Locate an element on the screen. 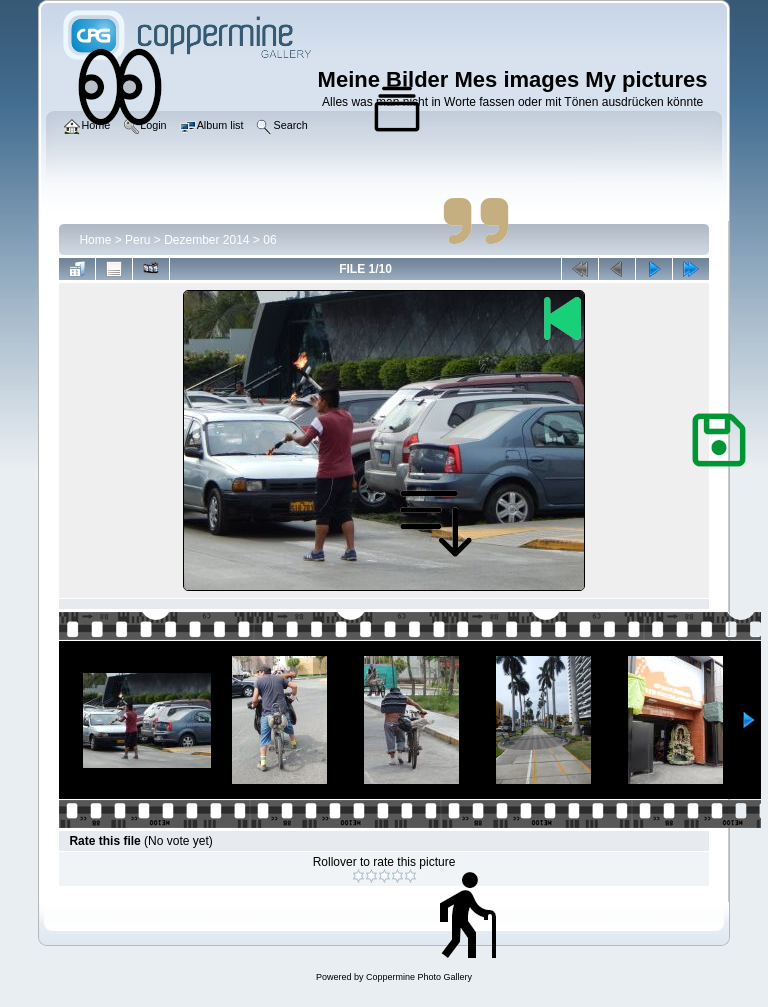 The image size is (768, 1007). view who has seen your content is located at coordinates (120, 87).